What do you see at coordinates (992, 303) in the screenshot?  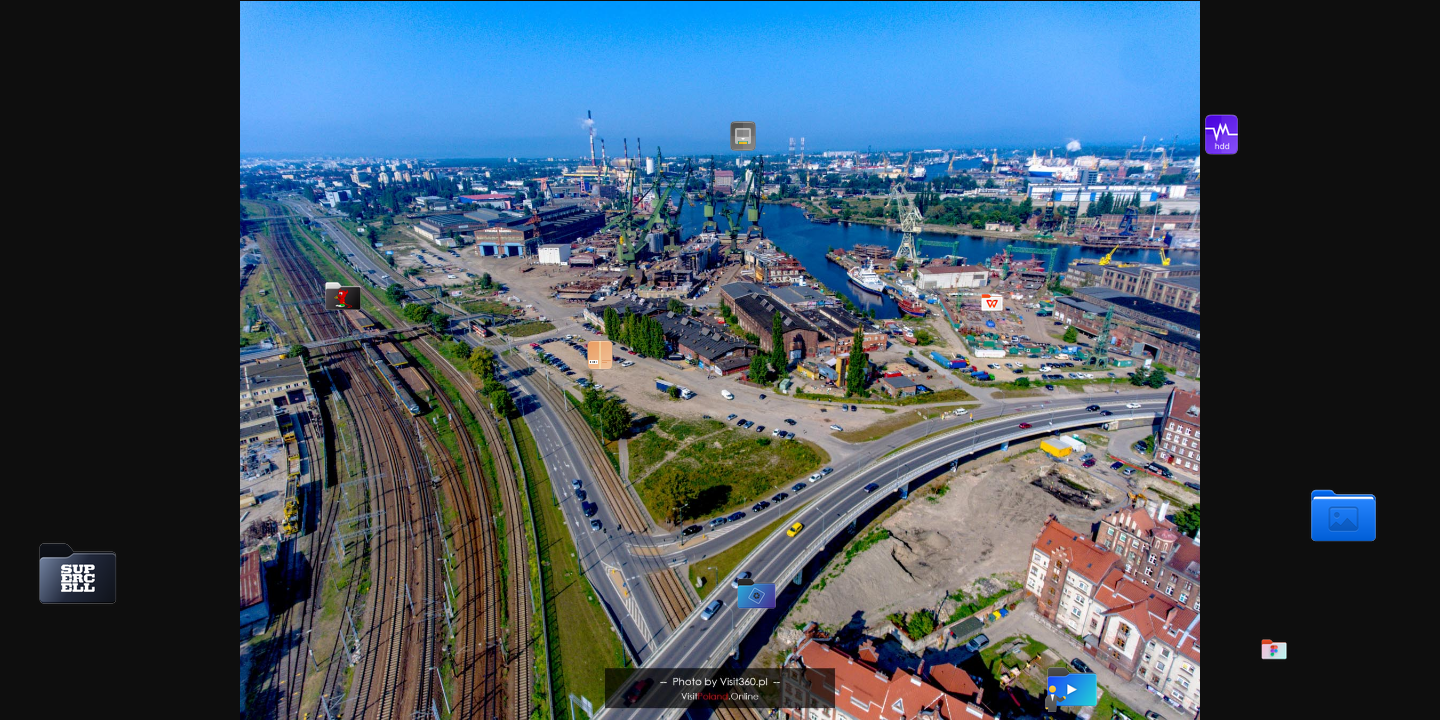 I see `open WPS Office documents folder` at bounding box center [992, 303].